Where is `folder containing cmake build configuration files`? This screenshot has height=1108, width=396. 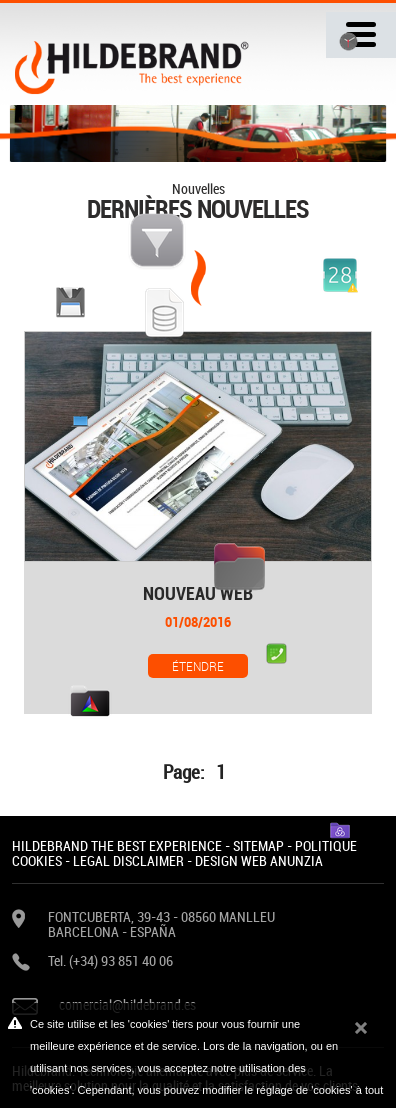
folder containing cmake build configuration files is located at coordinates (90, 702).